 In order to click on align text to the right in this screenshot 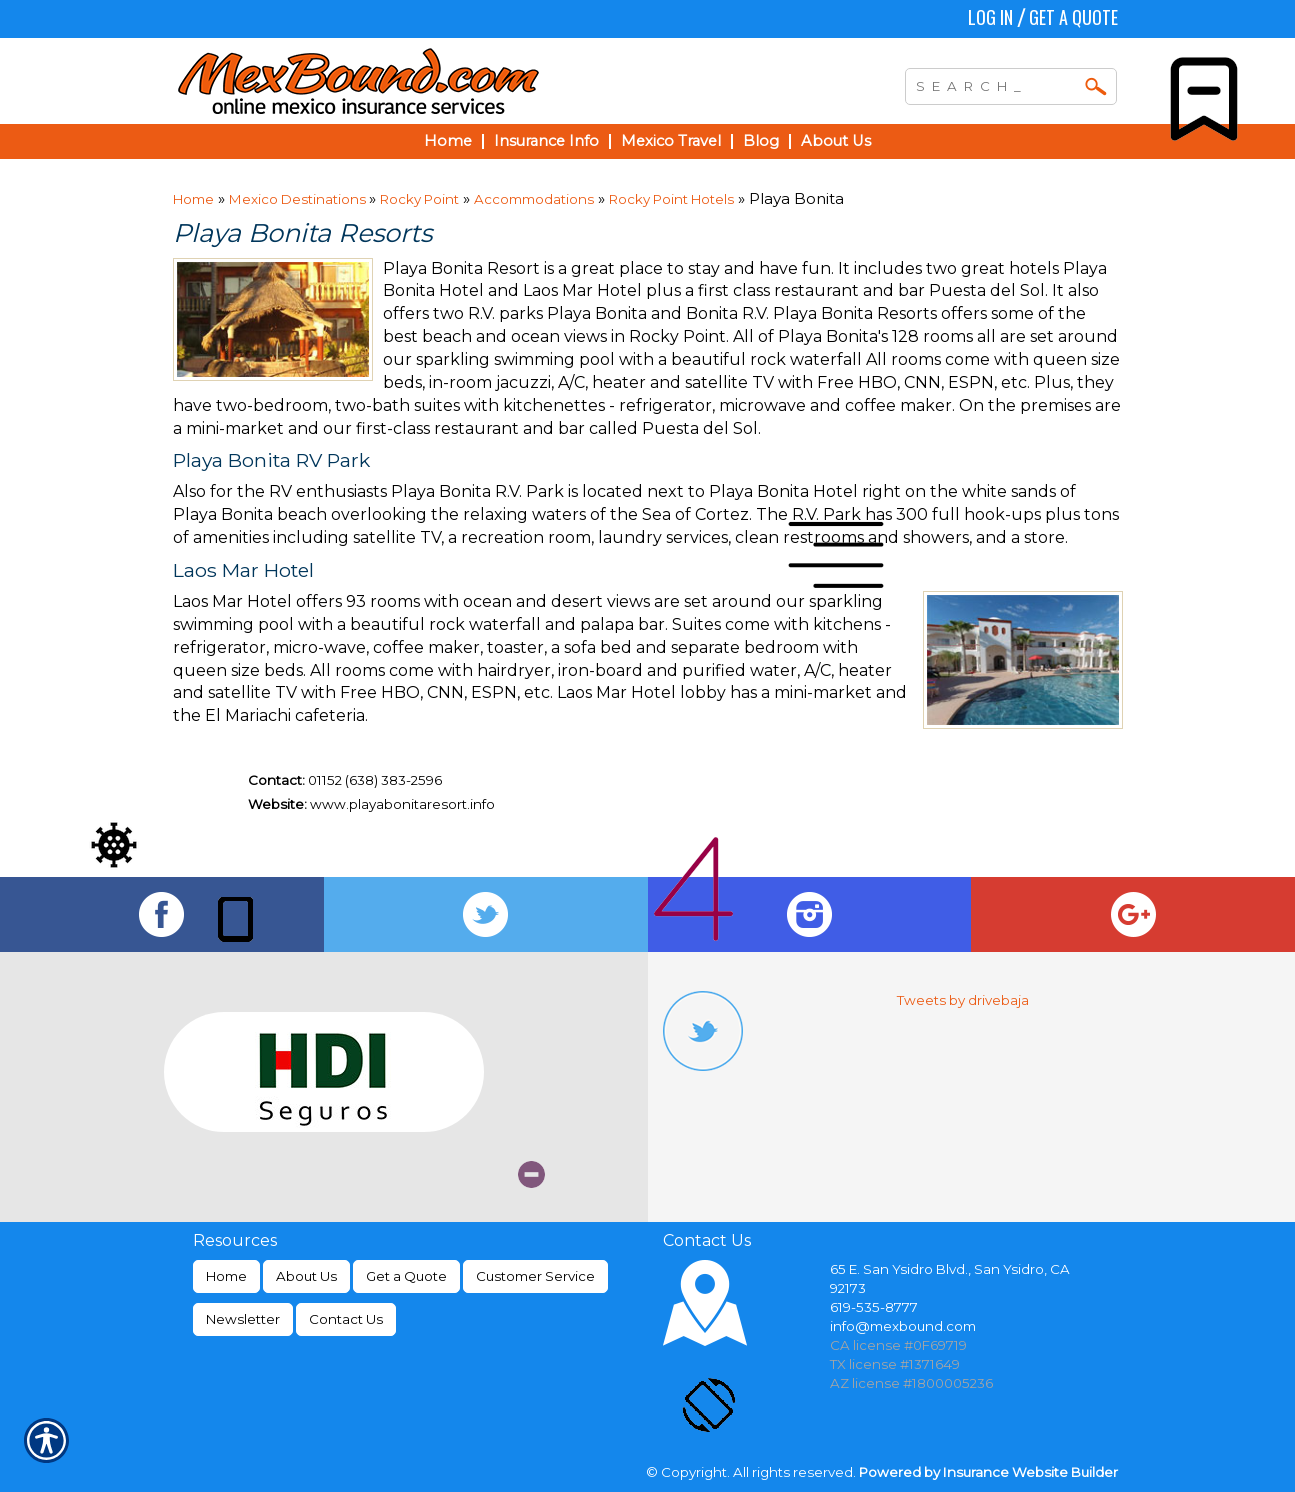, I will do `click(836, 557)`.